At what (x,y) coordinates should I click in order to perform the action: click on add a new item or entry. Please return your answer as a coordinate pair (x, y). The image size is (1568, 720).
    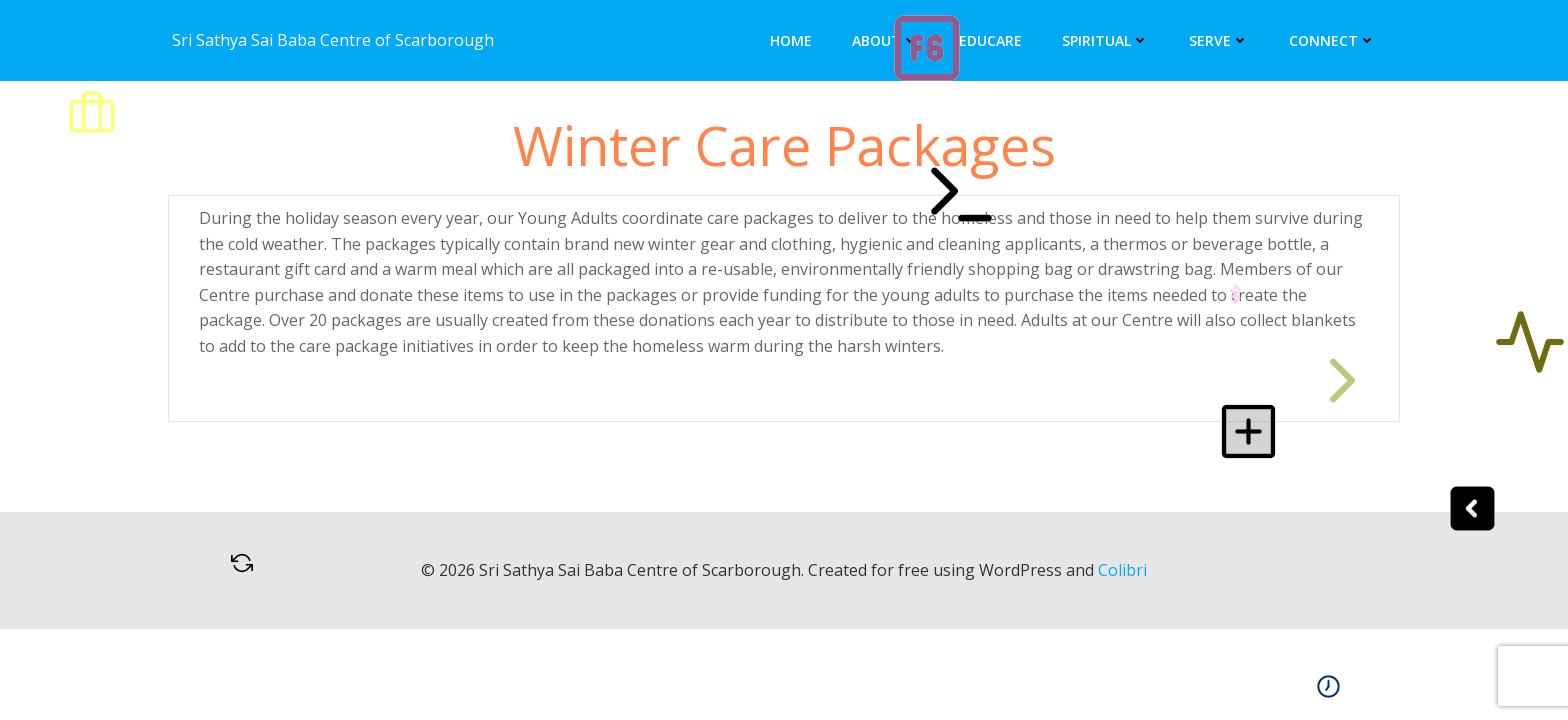
    Looking at the image, I should click on (1248, 431).